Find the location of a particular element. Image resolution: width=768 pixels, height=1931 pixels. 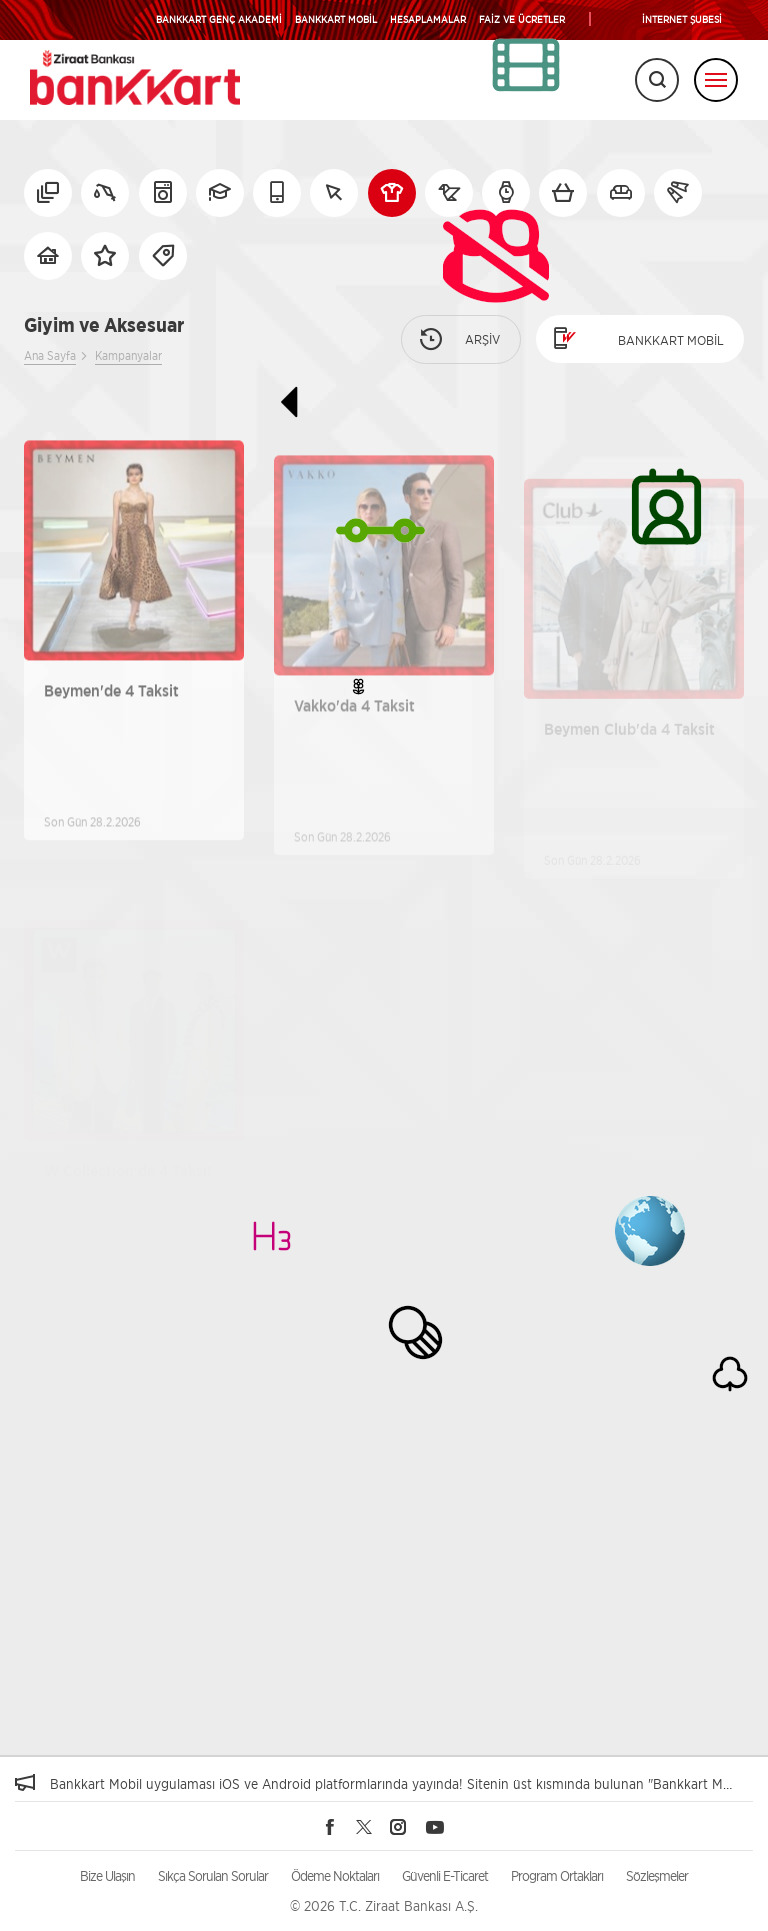

access global or international settings is located at coordinates (650, 1231).